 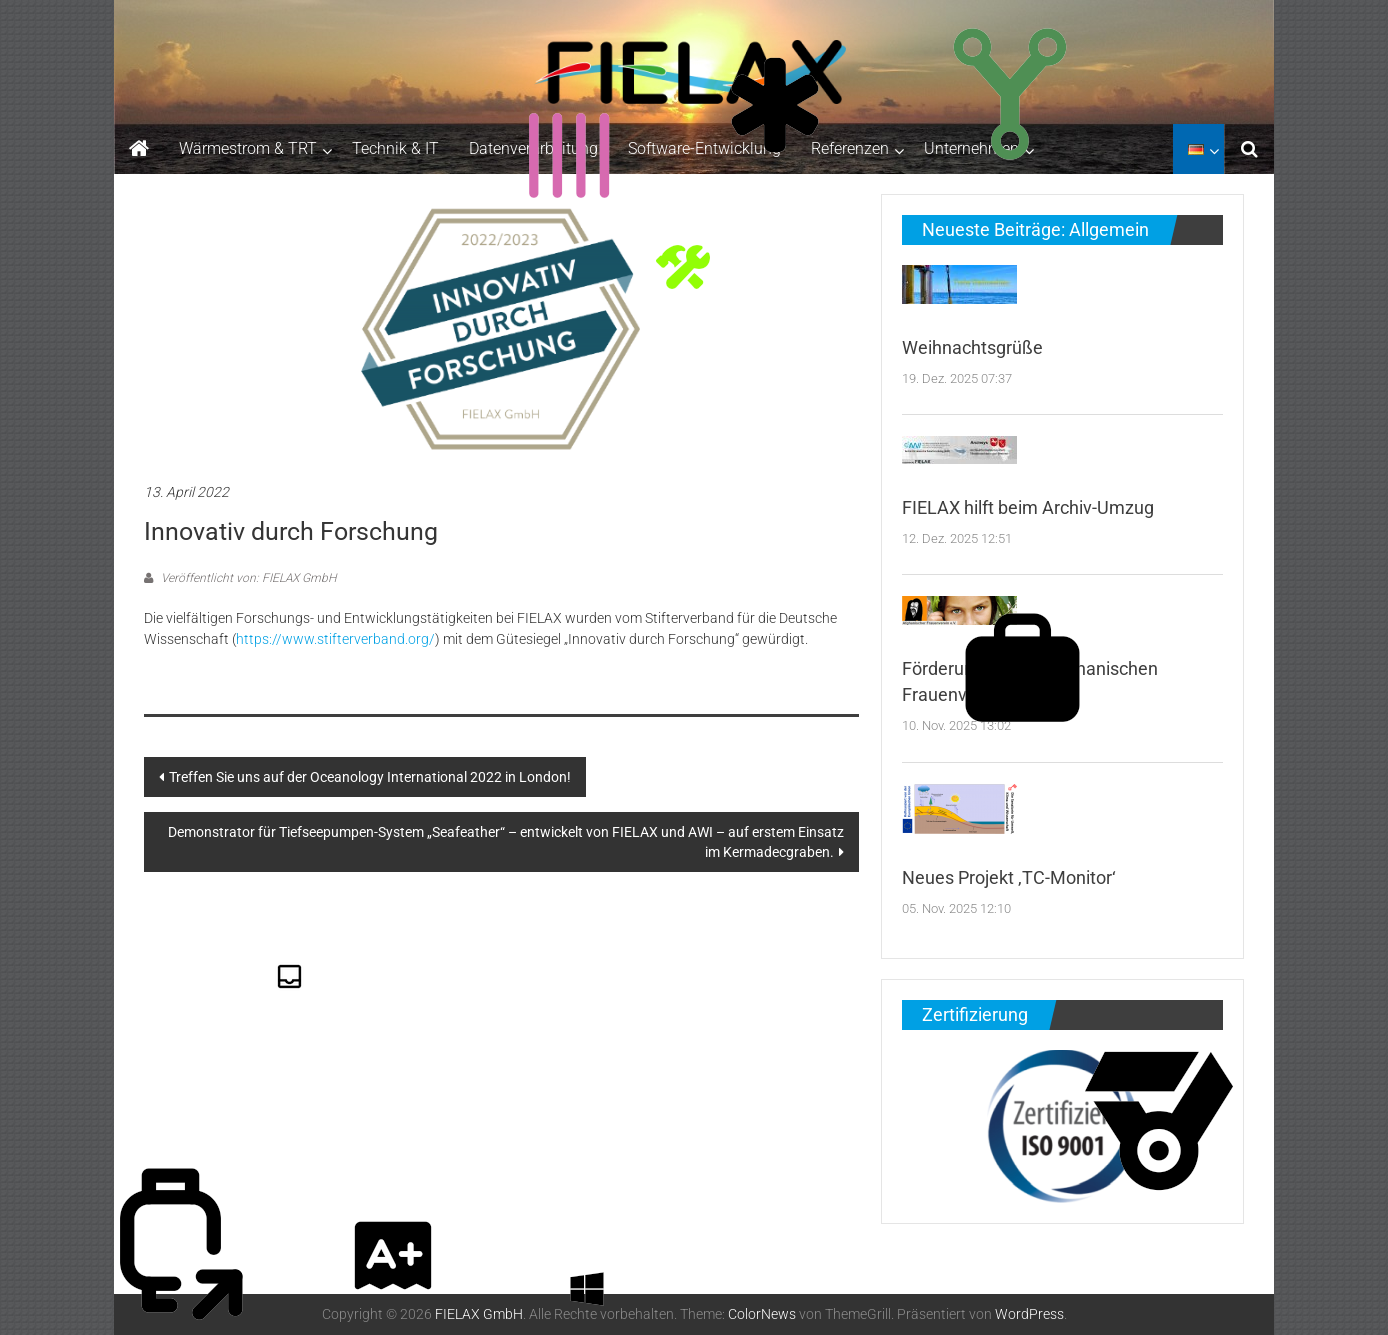 I want to click on access work or business files, so click(x=1022, y=670).